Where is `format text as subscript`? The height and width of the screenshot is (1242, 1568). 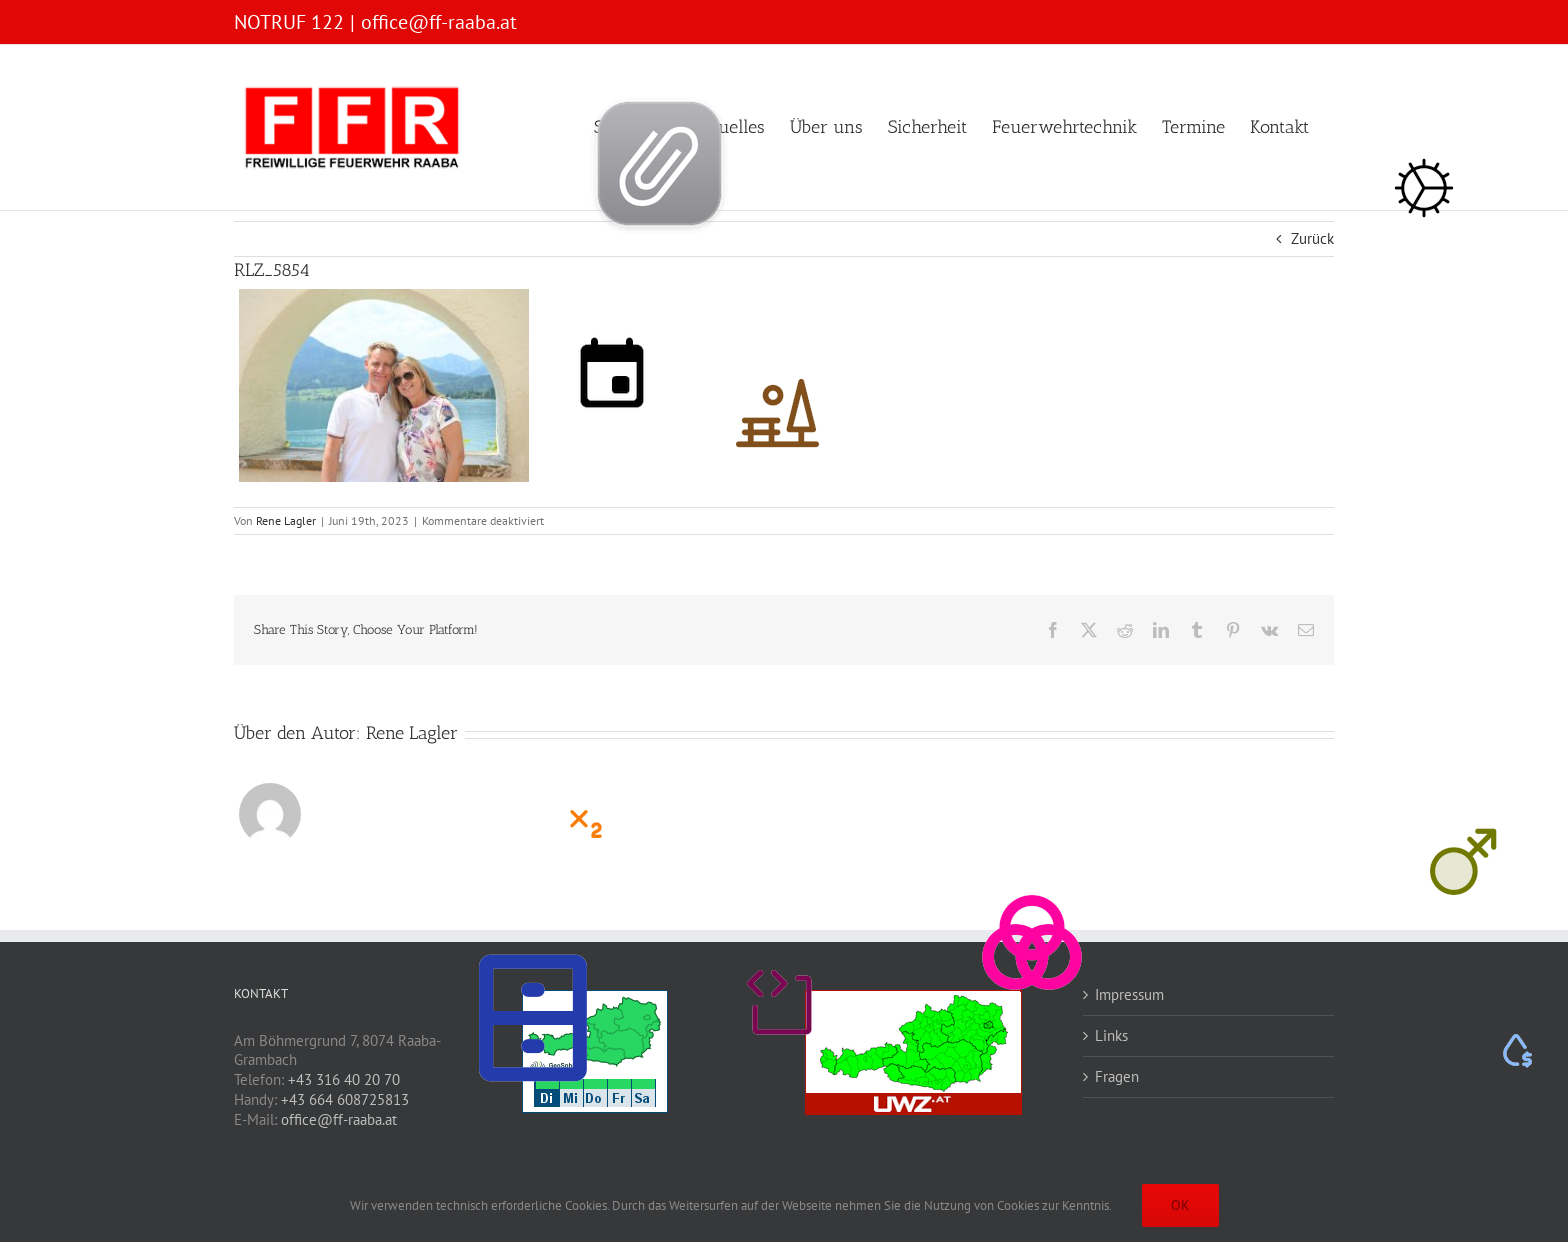 format text as subscript is located at coordinates (586, 824).